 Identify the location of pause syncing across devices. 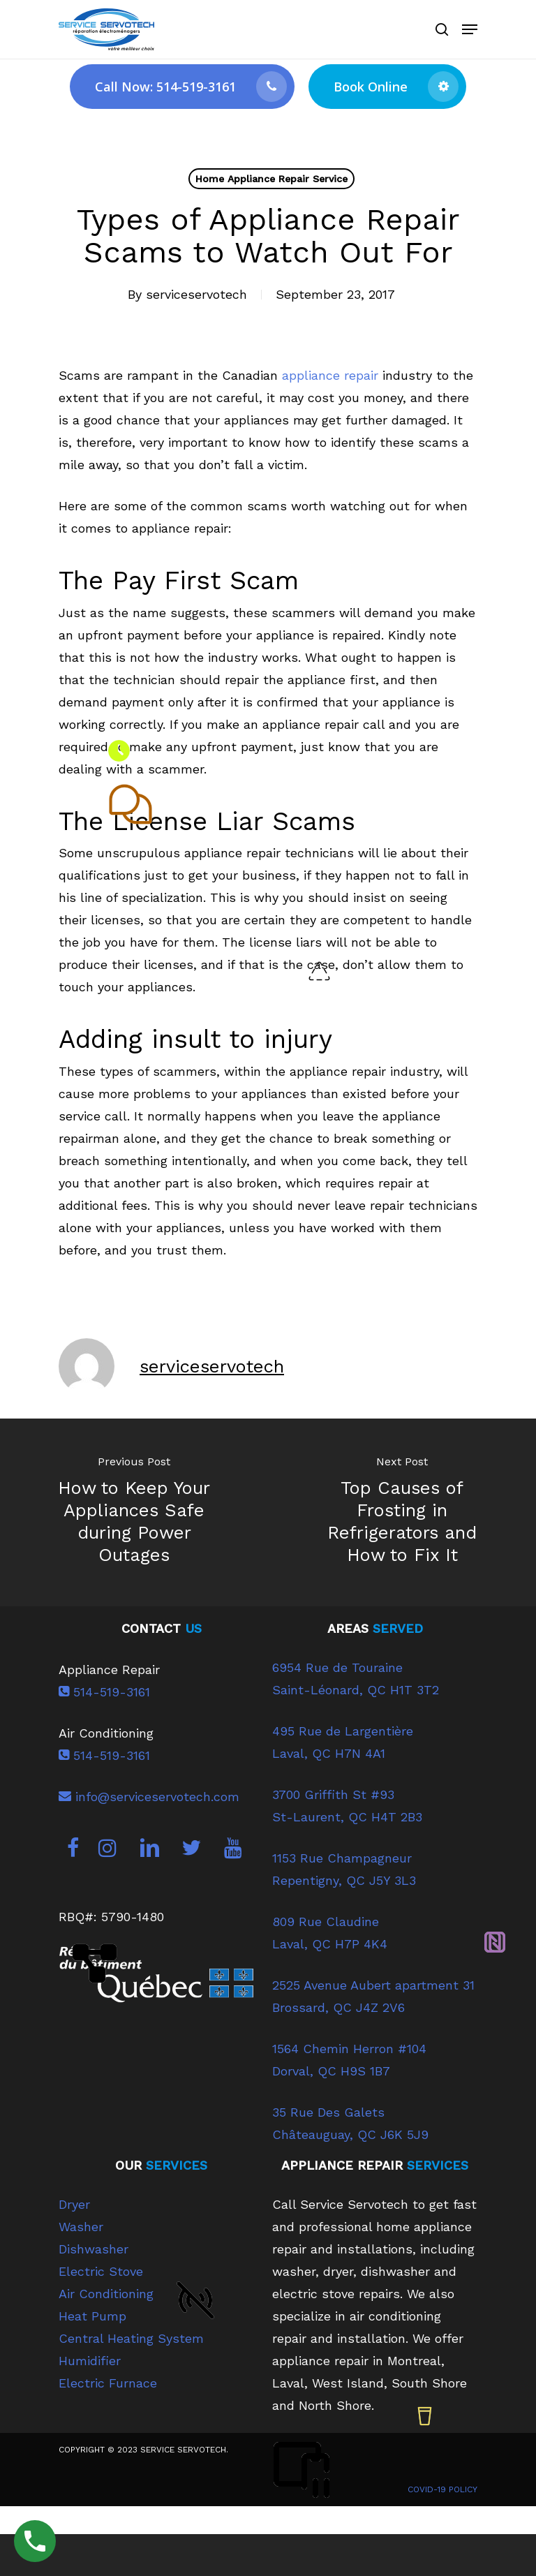
(302, 2467).